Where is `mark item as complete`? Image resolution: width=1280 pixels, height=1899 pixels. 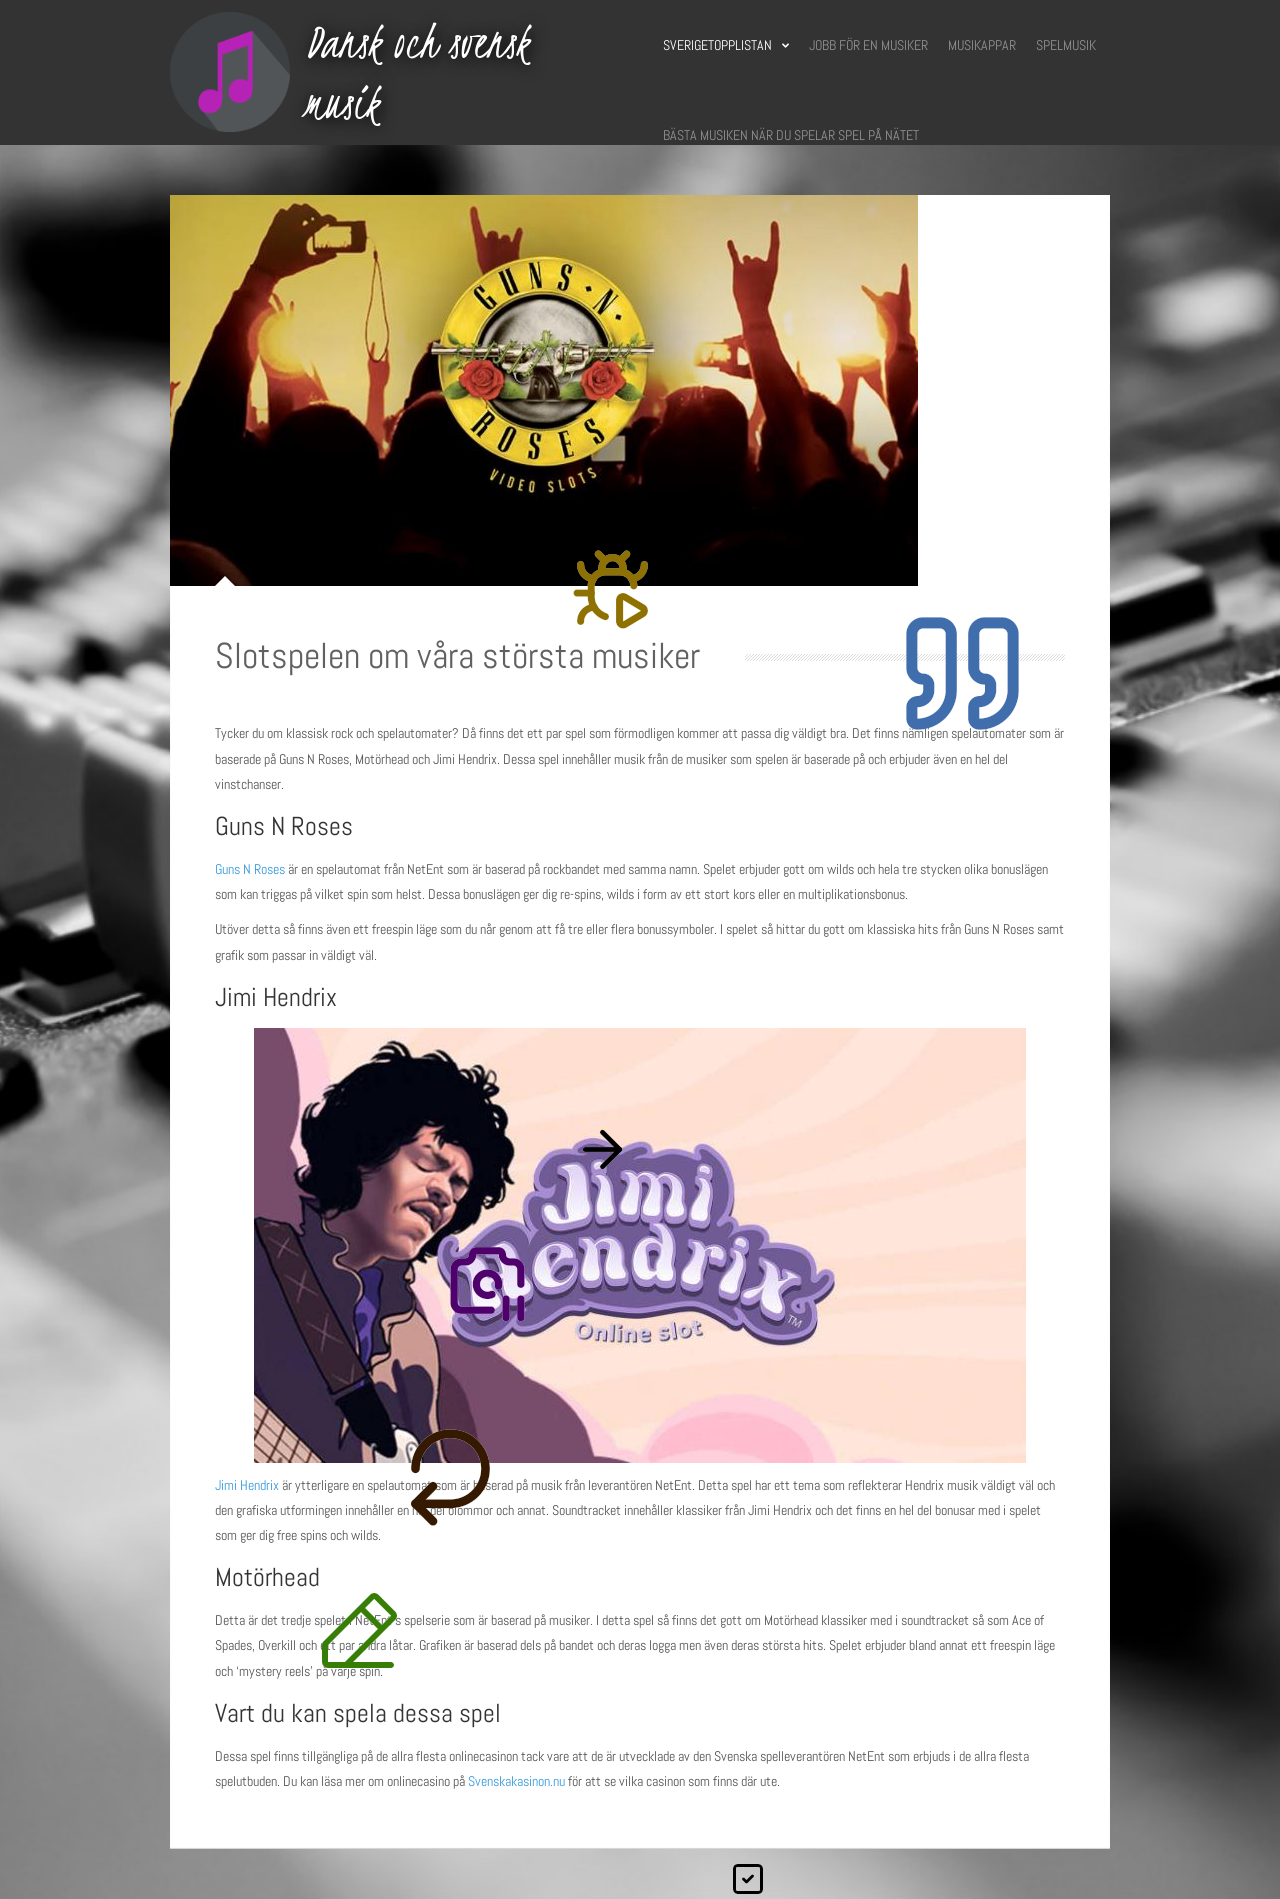
mark item as complete is located at coordinates (748, 1879).